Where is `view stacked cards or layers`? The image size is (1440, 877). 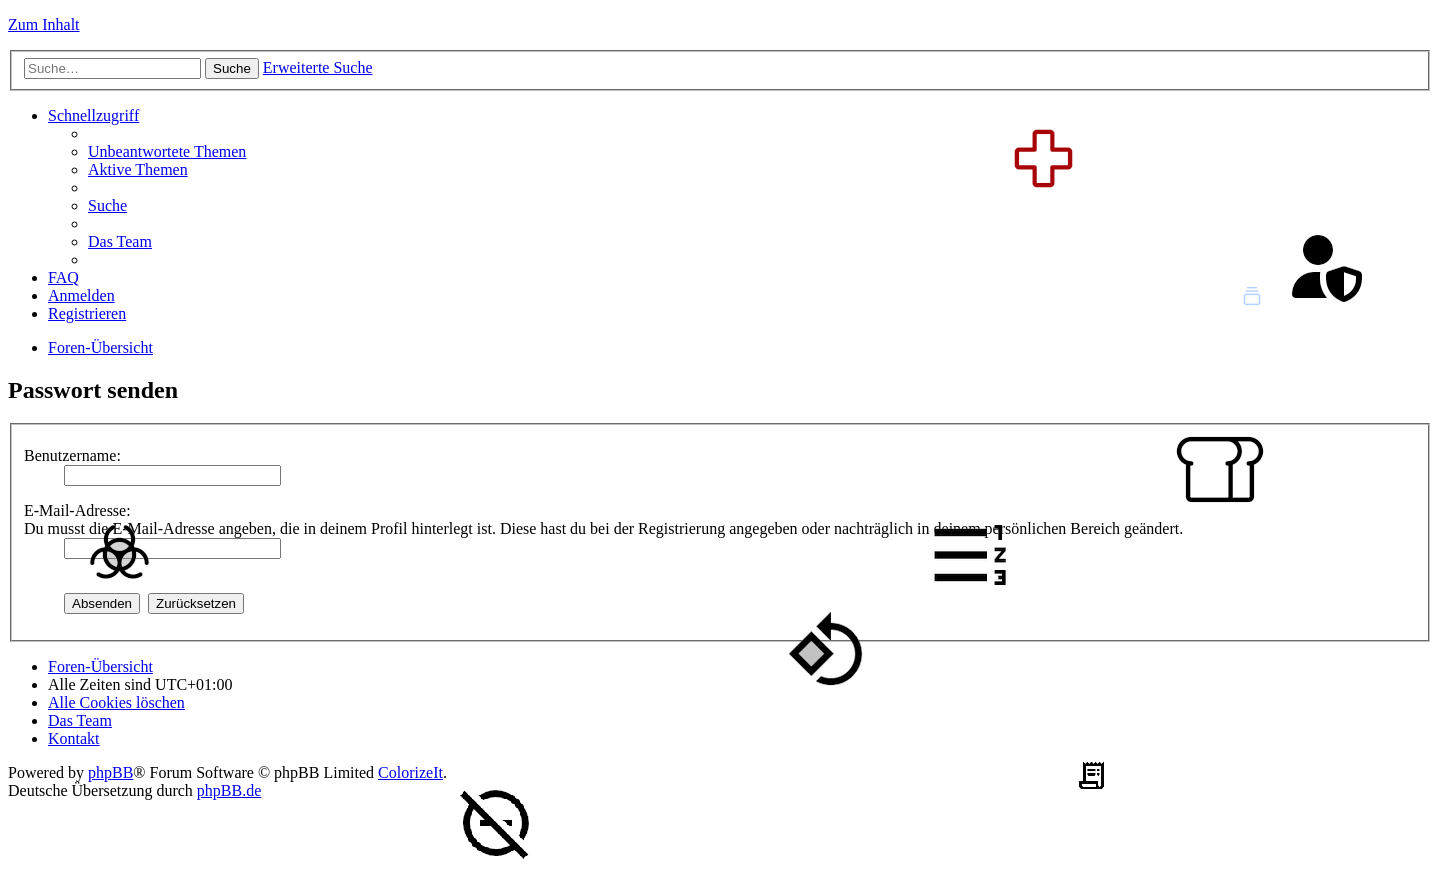
view stacked cards or layers is located at coordinates (1252, 296).